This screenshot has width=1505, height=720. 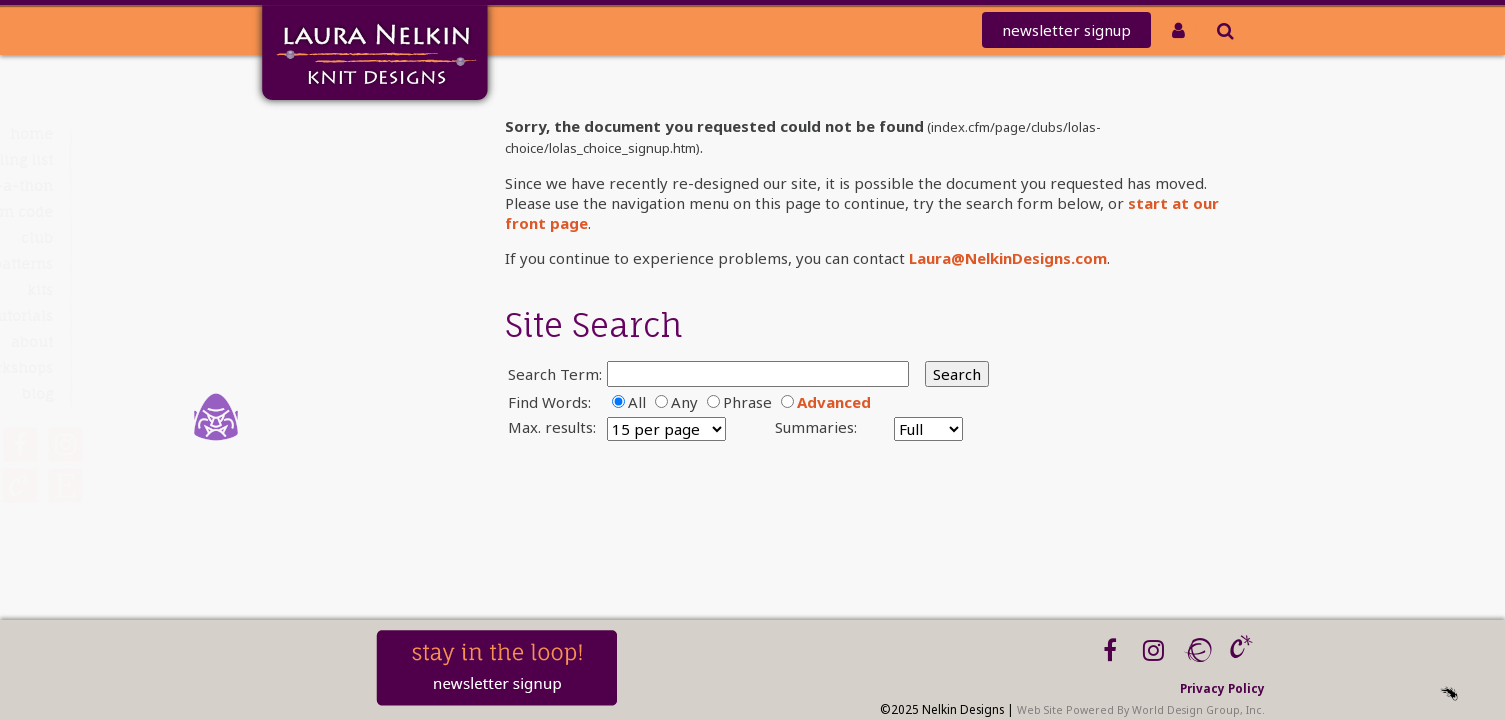 I want to click on indicates a speed boost or acceleration power-up, so click(x=1449, y=694).